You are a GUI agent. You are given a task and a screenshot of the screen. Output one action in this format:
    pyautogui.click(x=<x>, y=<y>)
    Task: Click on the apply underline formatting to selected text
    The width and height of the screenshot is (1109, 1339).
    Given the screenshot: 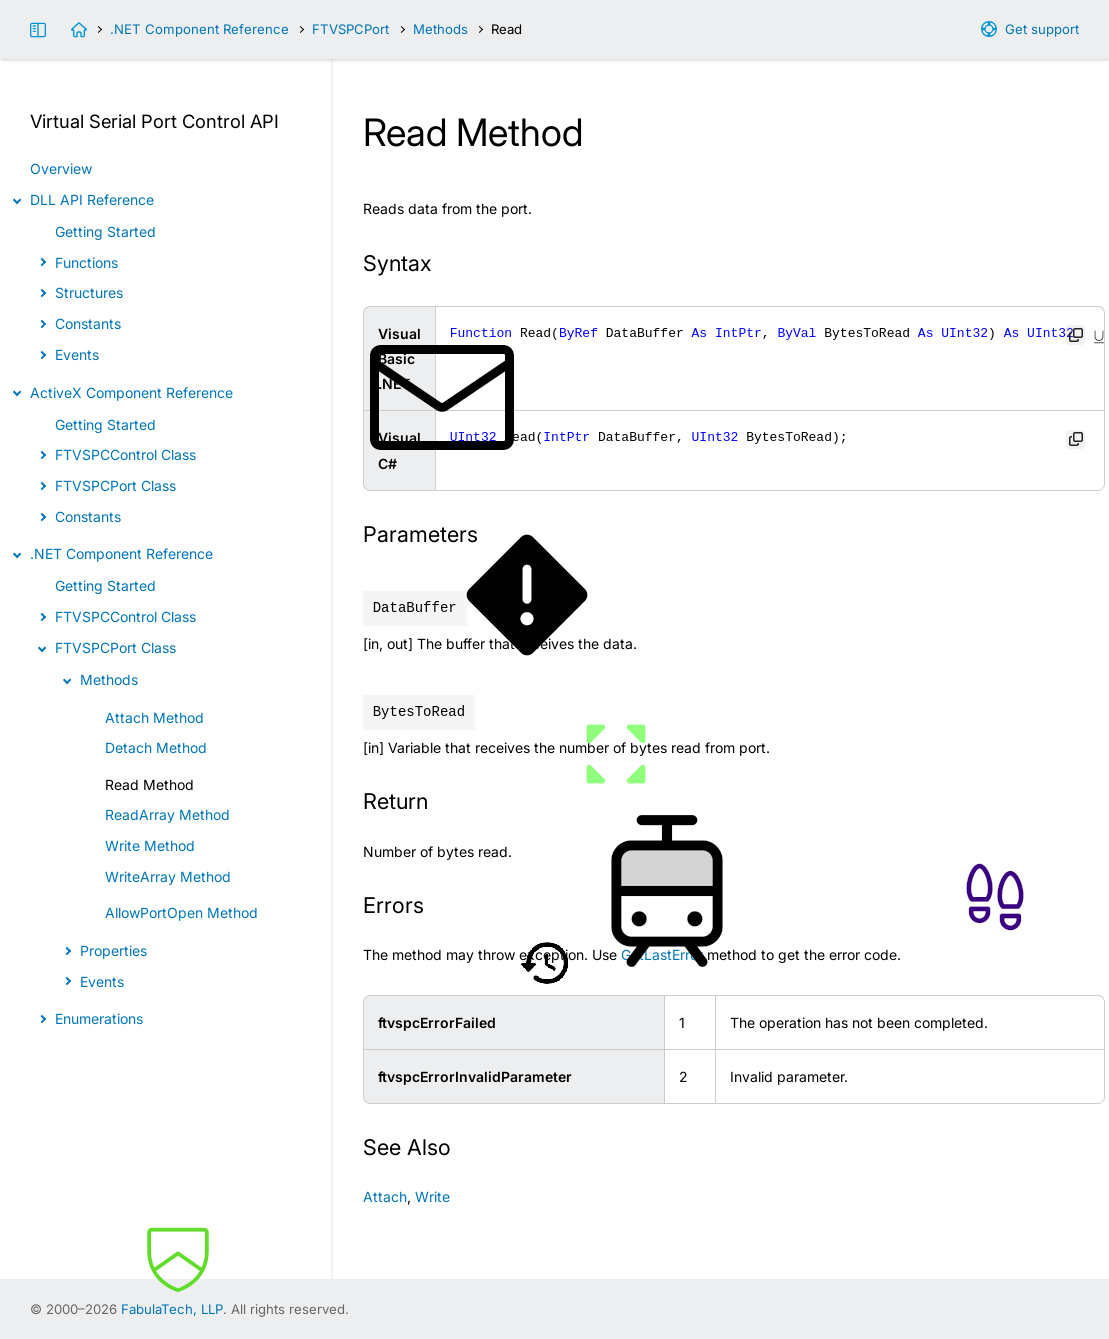 What is the action you would take?
    pyautogui.click(x=1099, y=336)
    